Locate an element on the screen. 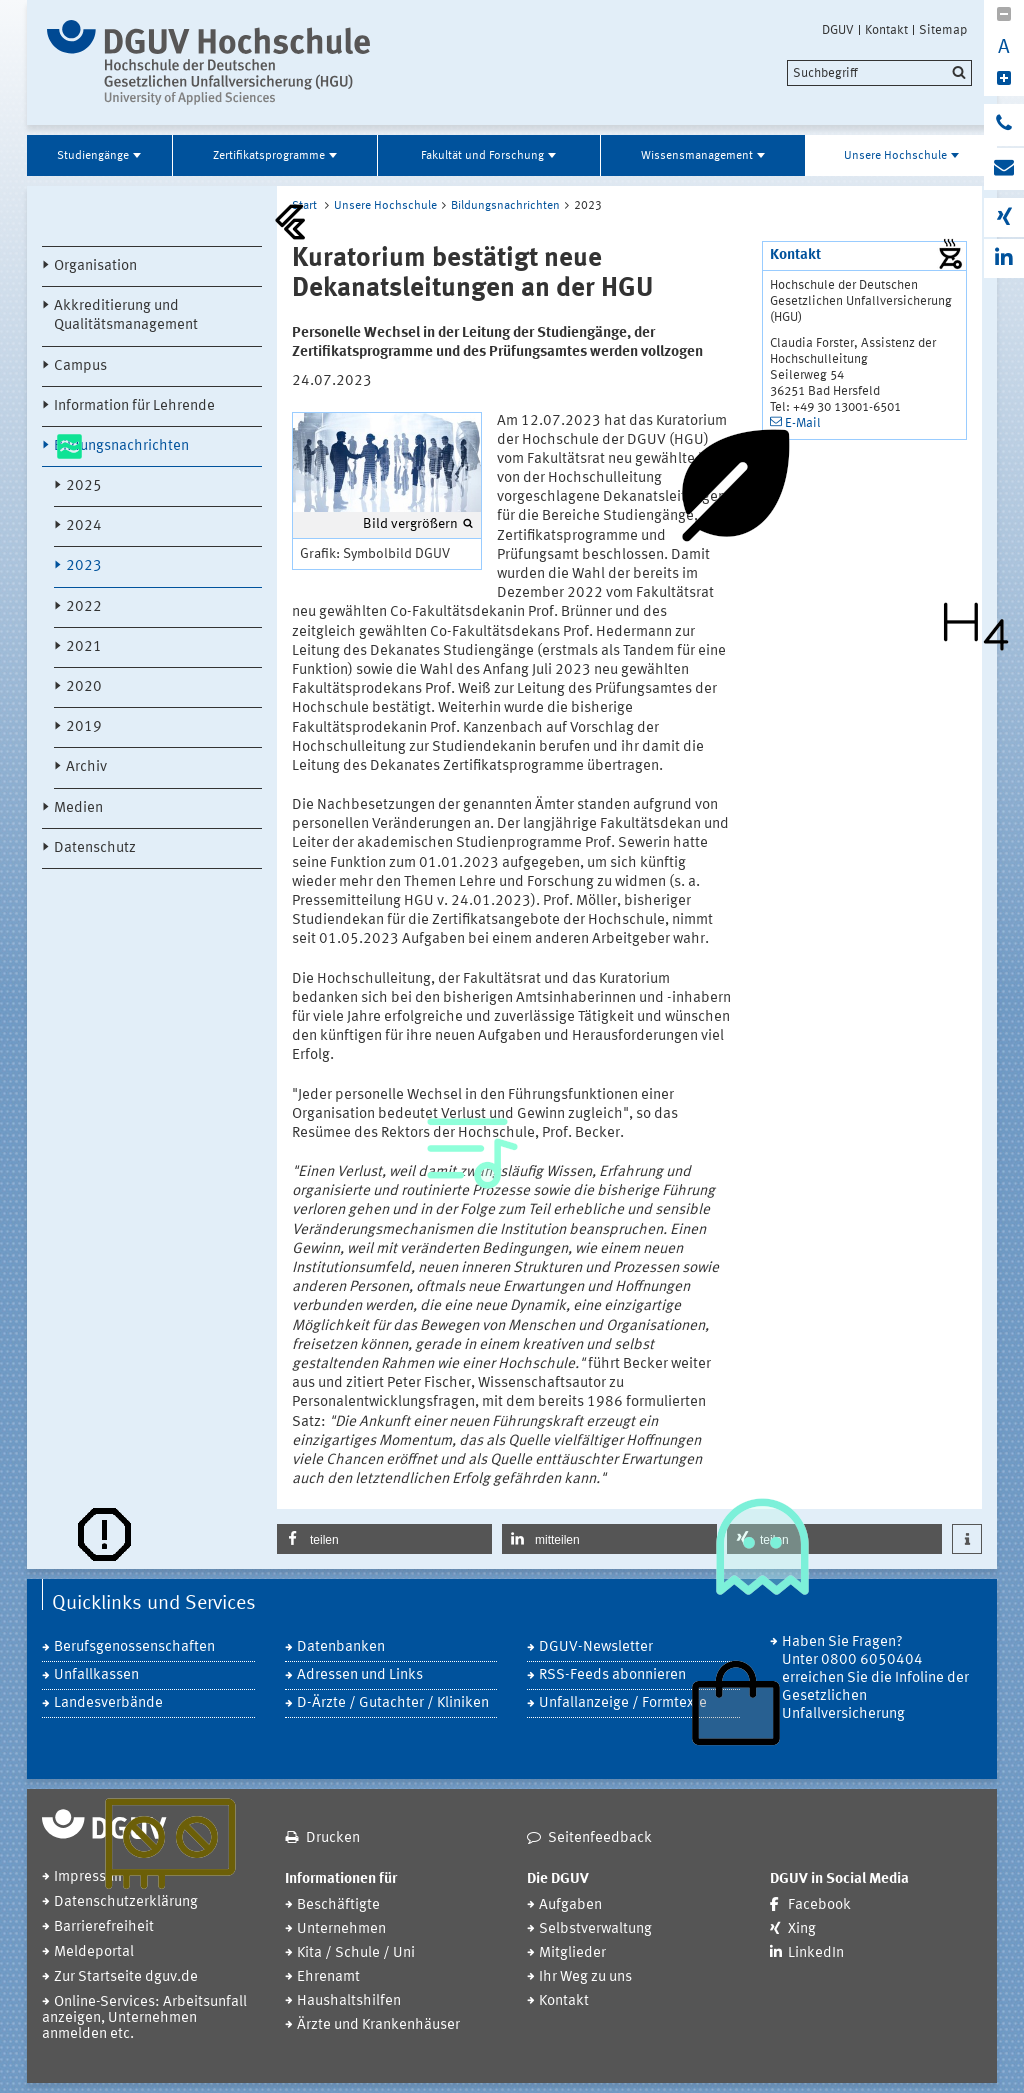 The height and width of the screenshot is (2093, 1024). indicates eco-friendly or sustainable option is located at coordinates (733, 485).